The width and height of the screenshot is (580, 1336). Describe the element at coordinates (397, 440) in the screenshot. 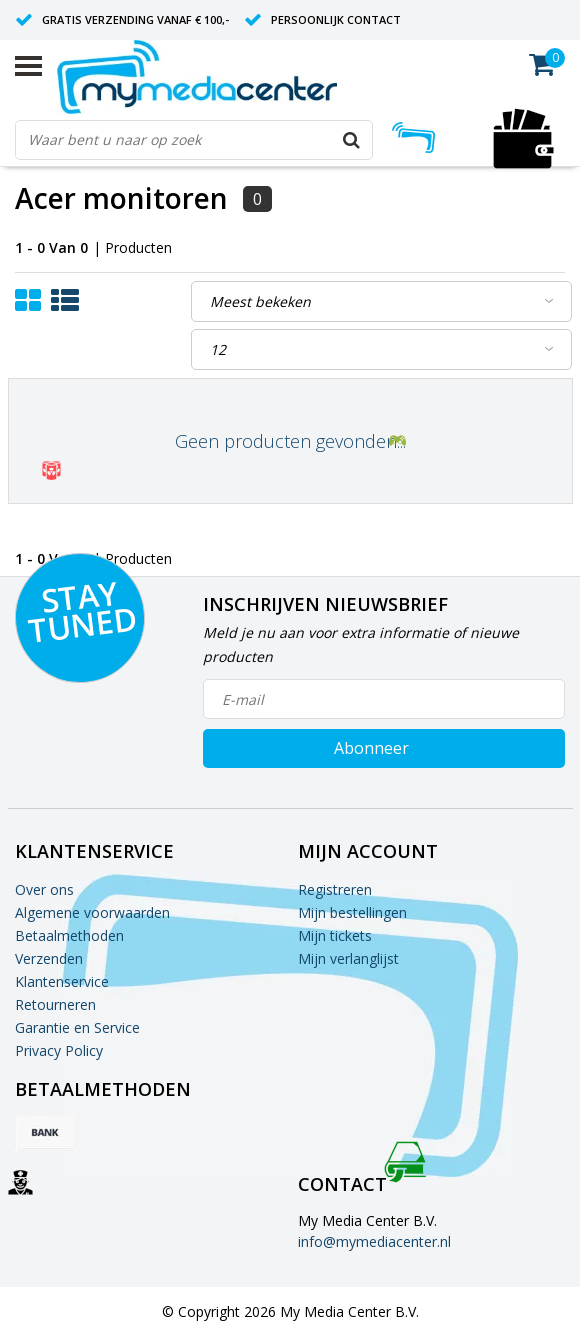

I see `open gaming or play games section` at that location.